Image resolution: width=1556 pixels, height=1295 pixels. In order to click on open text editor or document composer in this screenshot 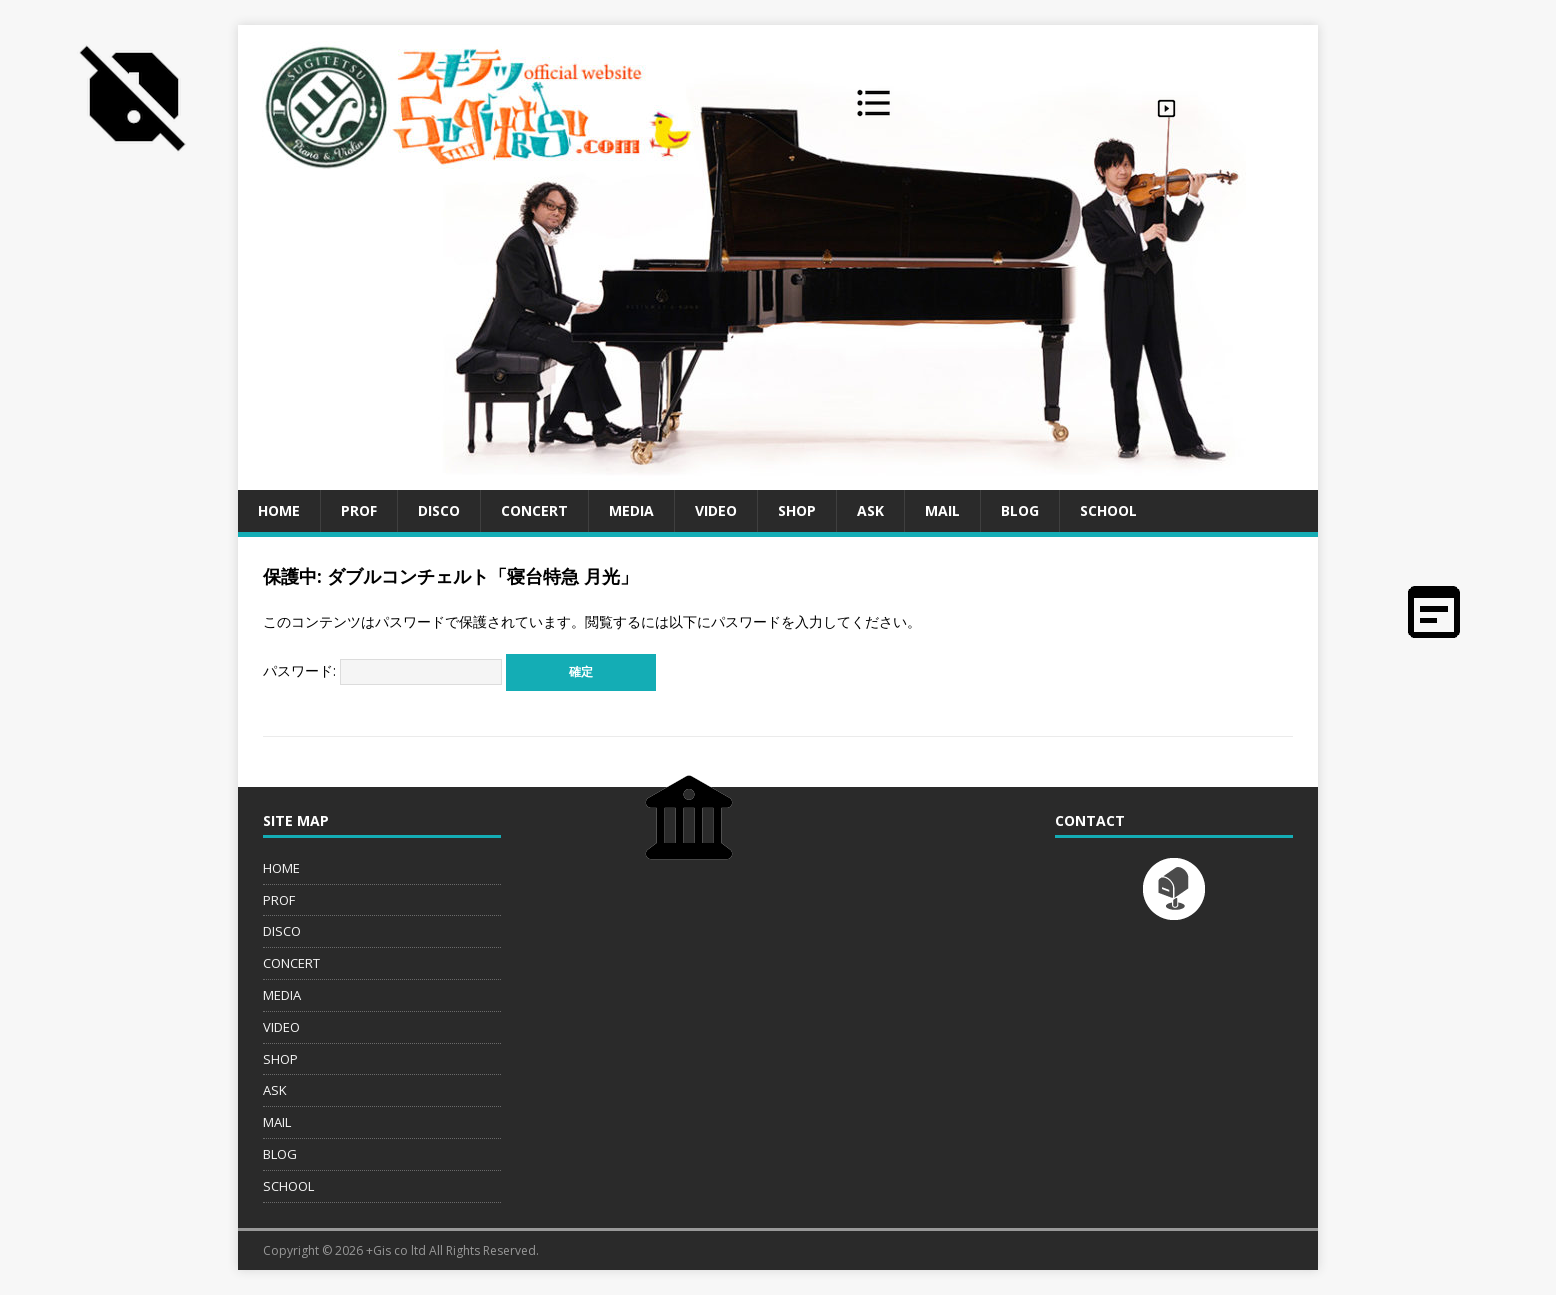, I will do `click(1434, 612)`.